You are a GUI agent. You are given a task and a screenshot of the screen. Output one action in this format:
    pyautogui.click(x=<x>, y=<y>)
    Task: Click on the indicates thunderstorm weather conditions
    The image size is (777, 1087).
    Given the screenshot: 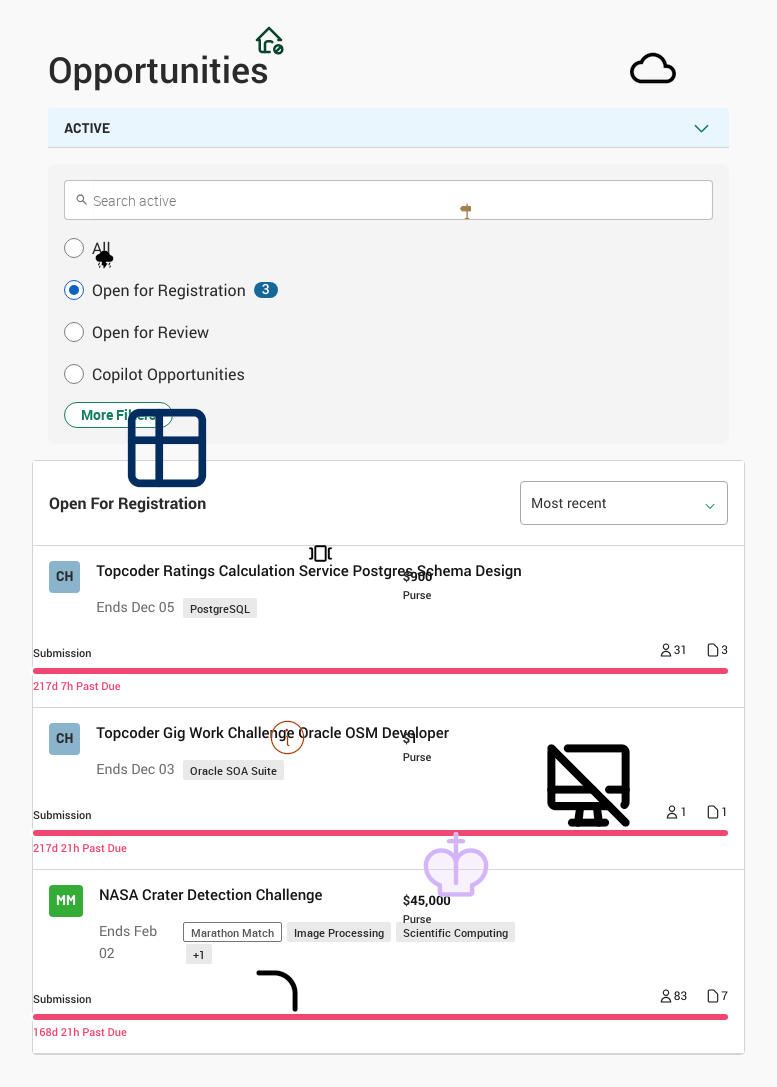 What is the action you would take?
    pyautogui.click(x=104, y=259)
    